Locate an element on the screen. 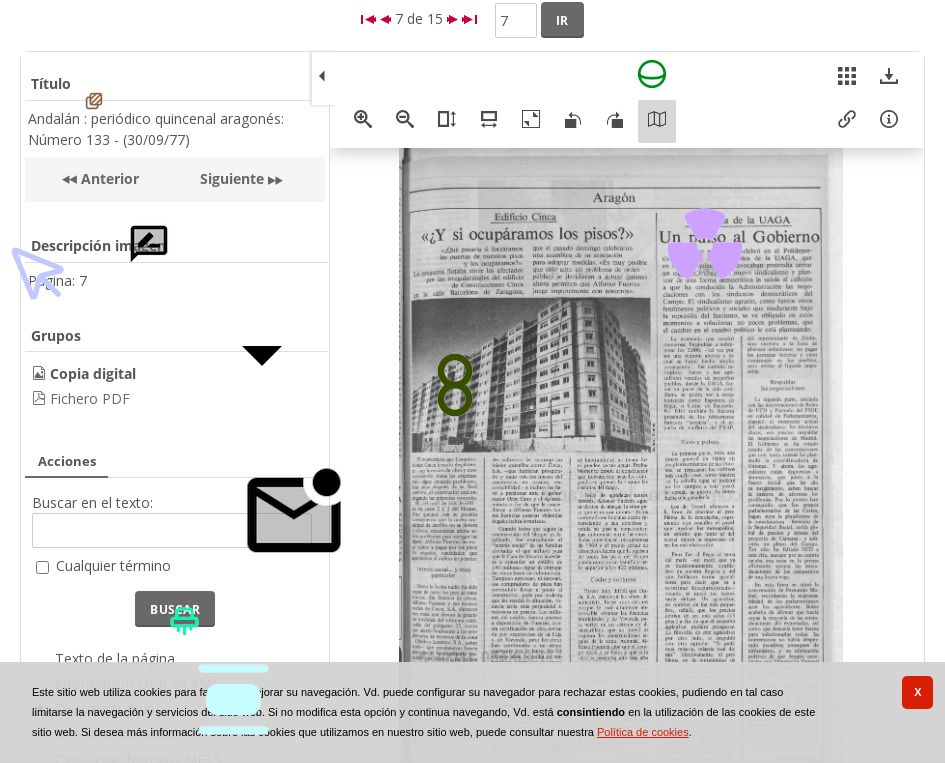 Image resolution: width=945 pixels, height=763 pixels. view selected layers in a design tool is located at coordinates (94, 101).